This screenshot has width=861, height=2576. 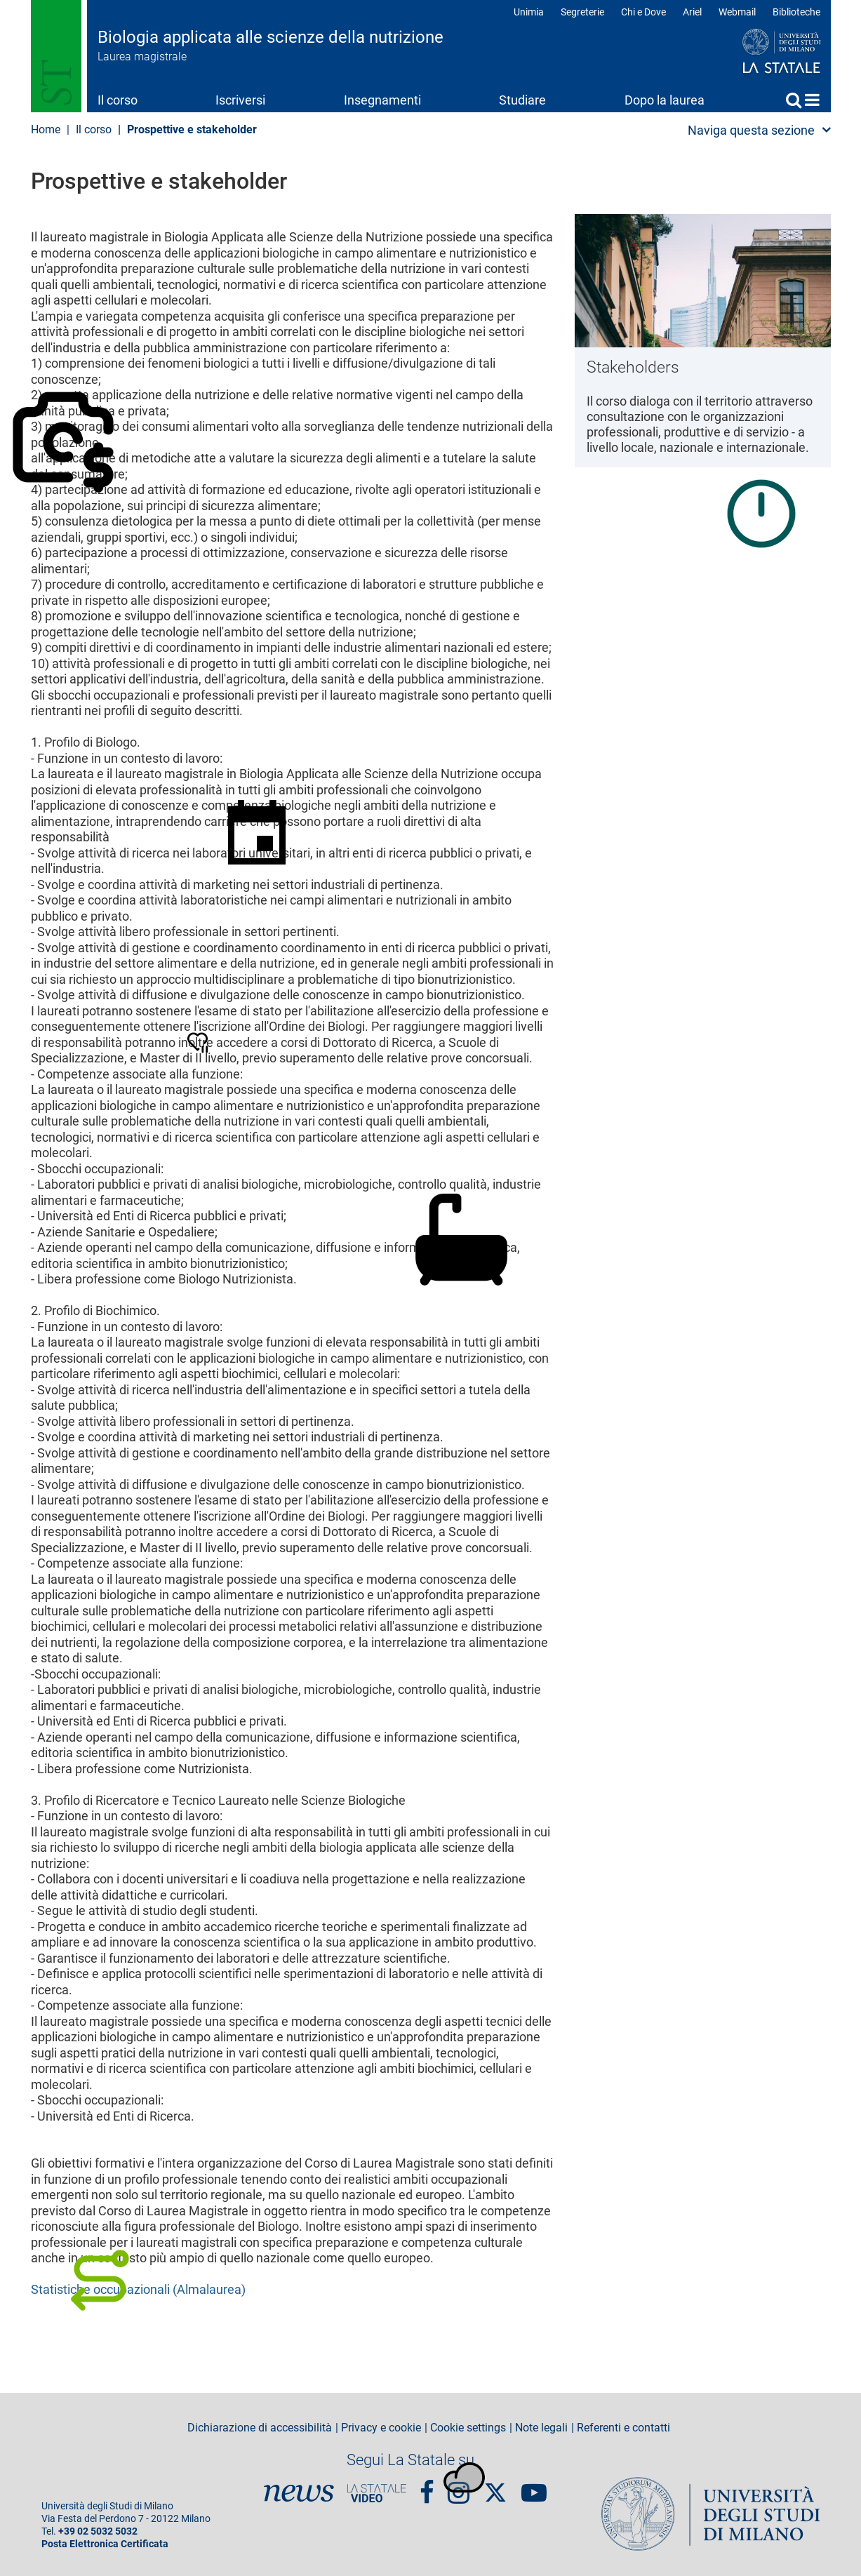 I want to click on purchase or rent camera equipment, so click(x=63, y=437).